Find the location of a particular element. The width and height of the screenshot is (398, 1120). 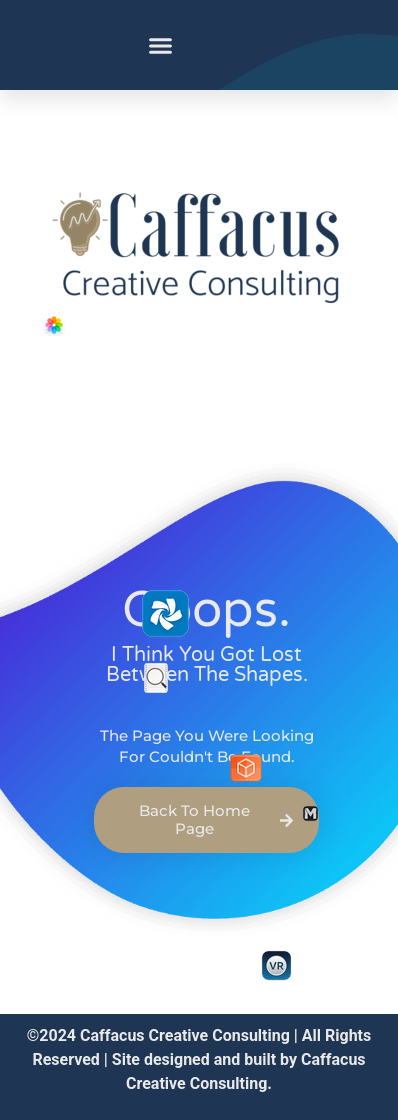

a binary STL 3D model file is located at coordinates (246, 767).